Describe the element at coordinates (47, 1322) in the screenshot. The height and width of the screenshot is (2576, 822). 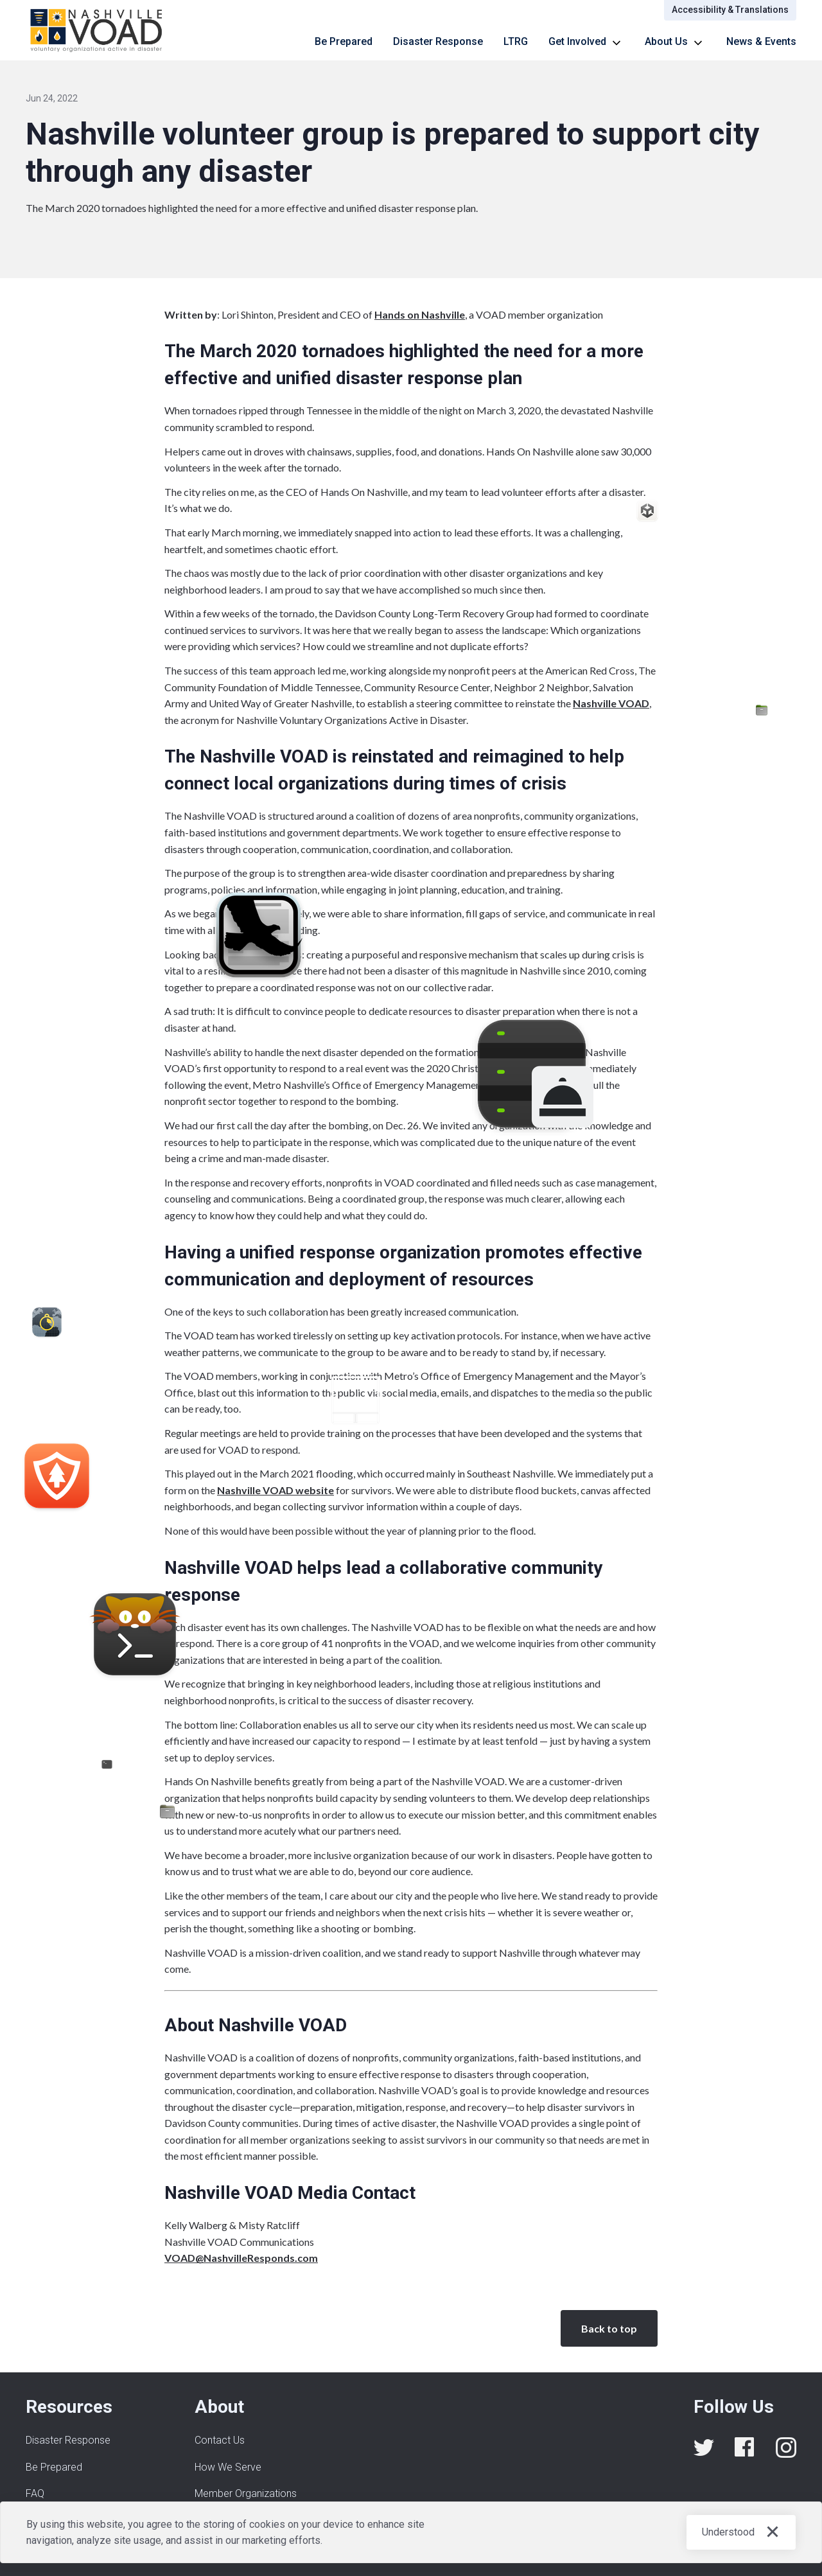
I see `manage browser cookie settings` at that location.